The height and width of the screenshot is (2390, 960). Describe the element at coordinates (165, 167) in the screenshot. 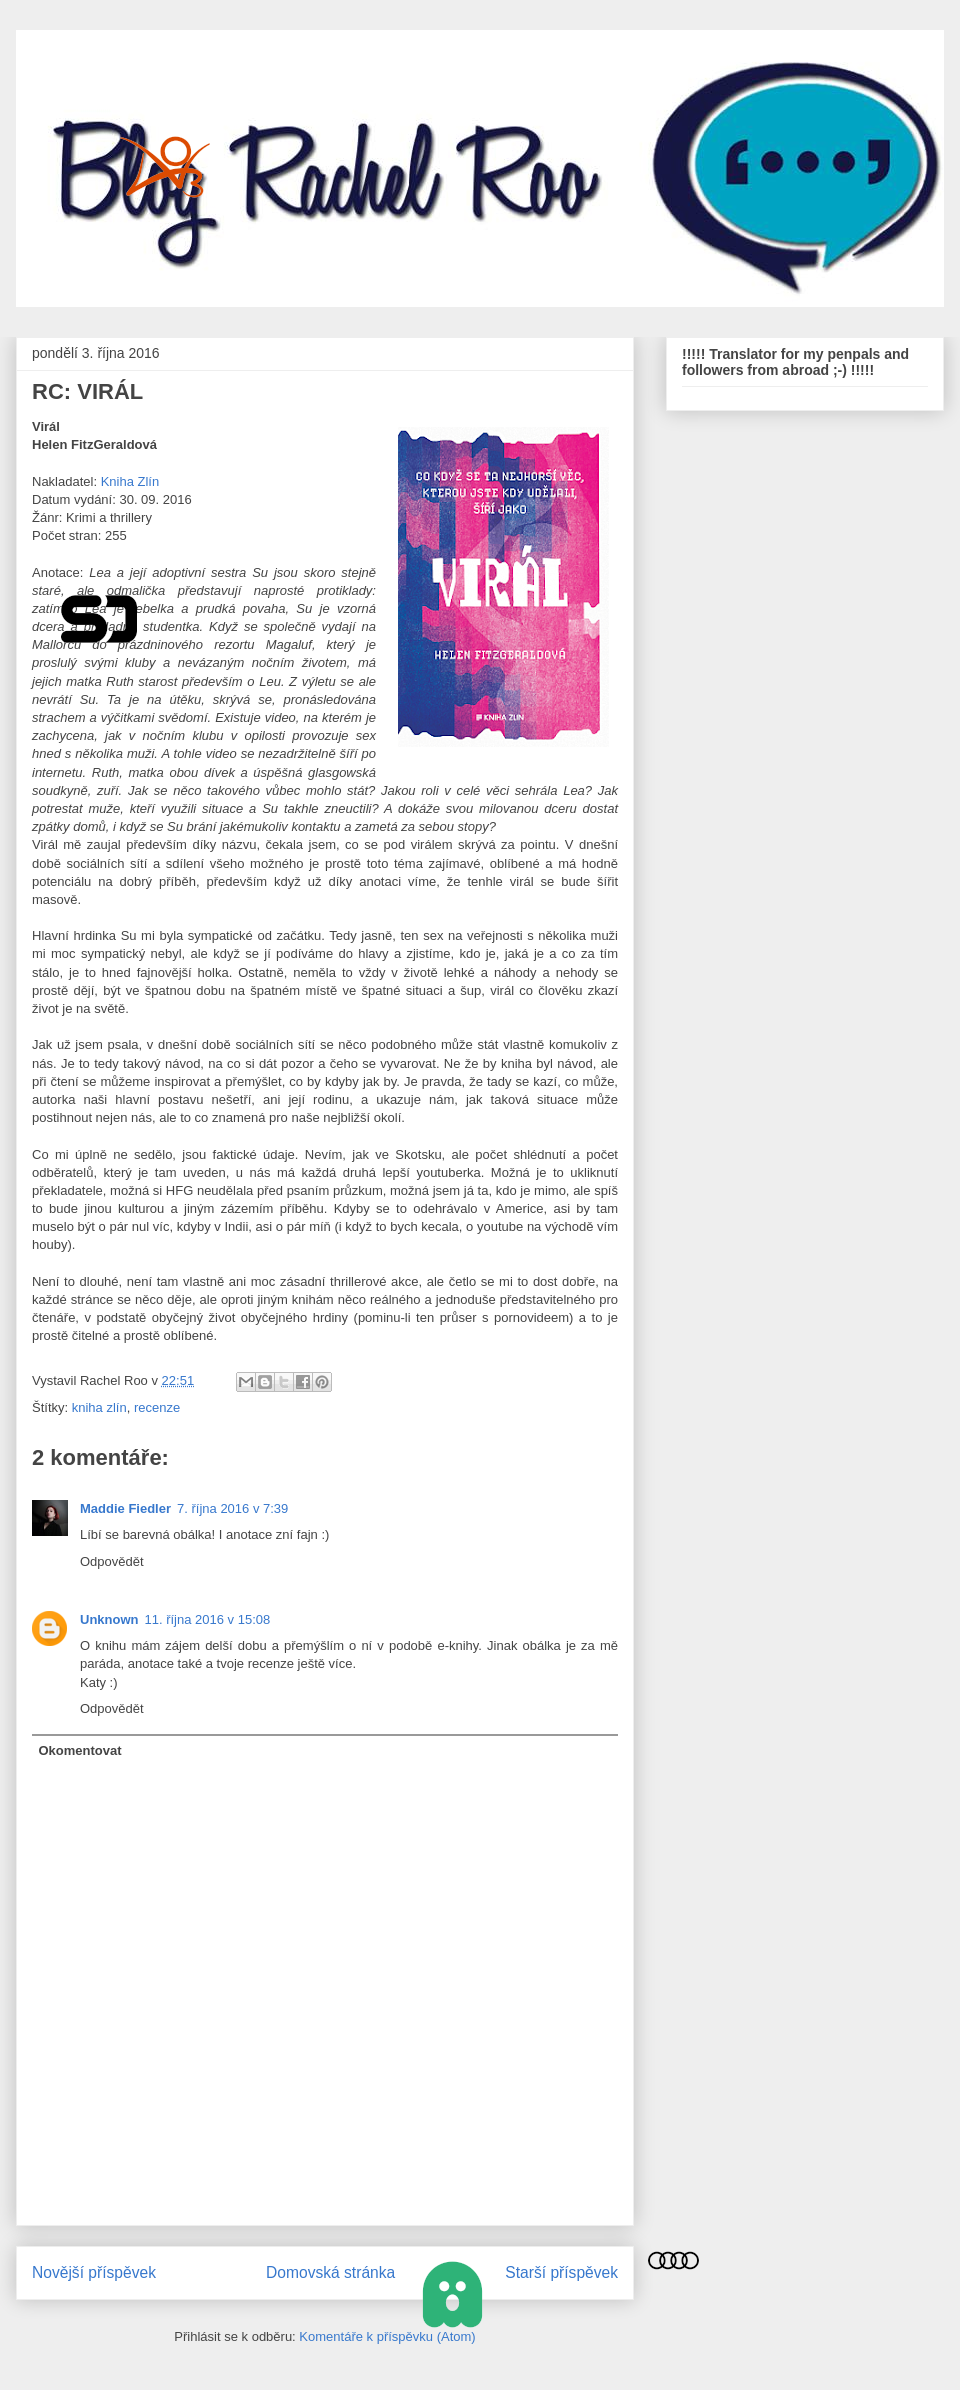

I see `open Archive of Our Own (AO3) website` at that location.